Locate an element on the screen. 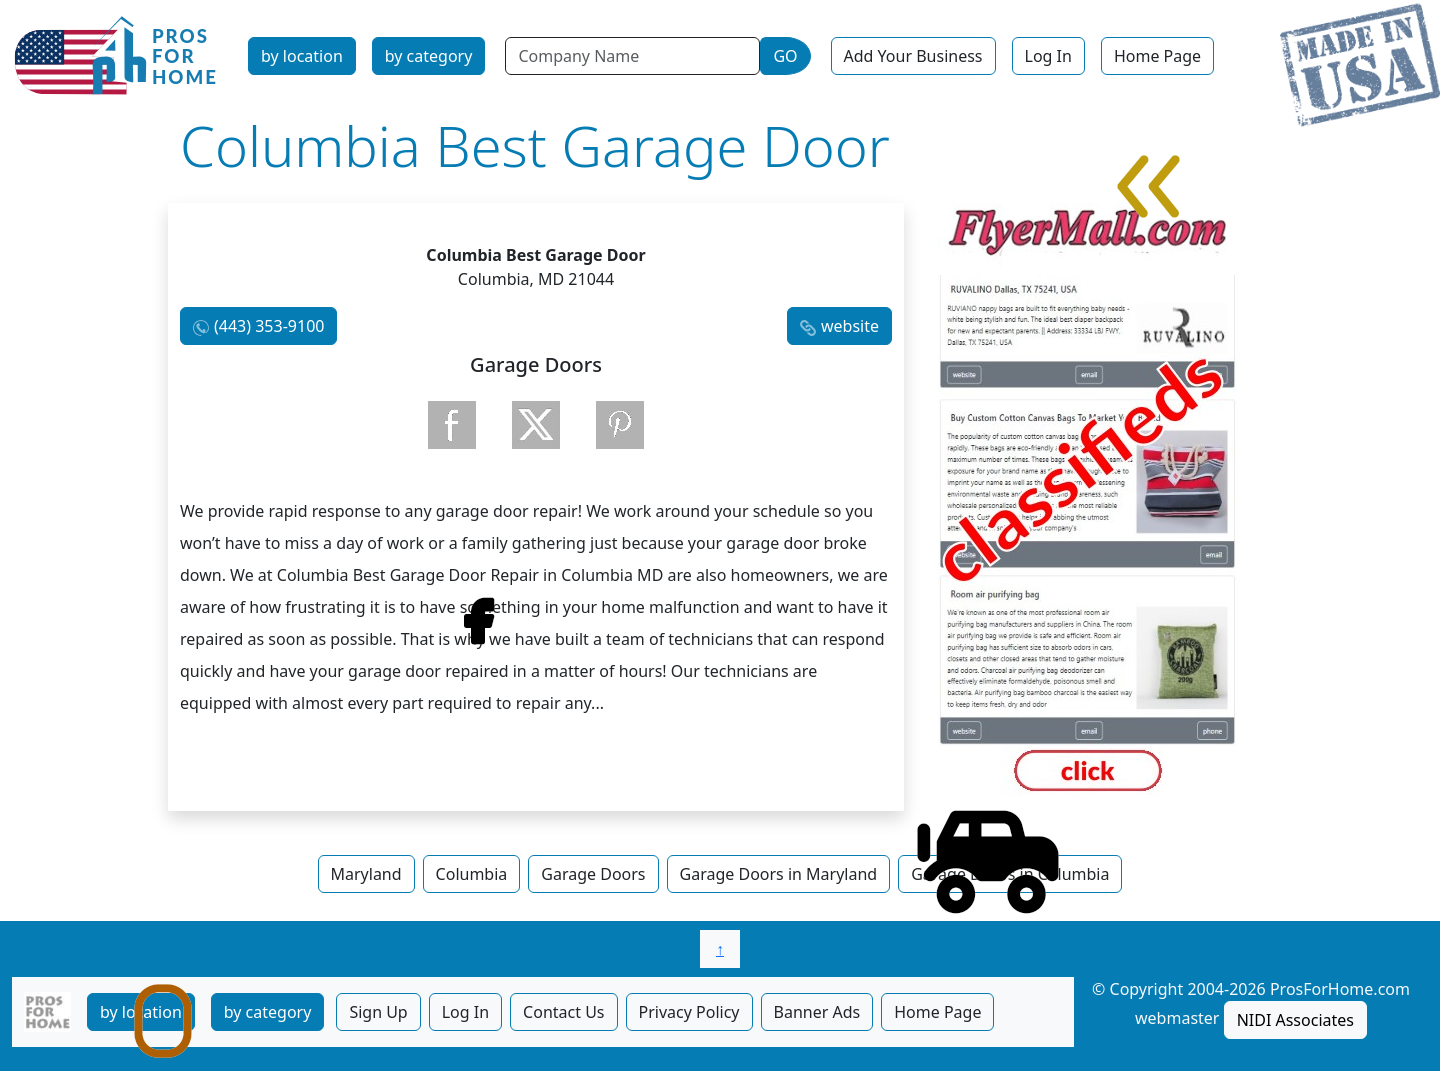  the letter "o" character or text indicator is located at coordinates (163, 1021).